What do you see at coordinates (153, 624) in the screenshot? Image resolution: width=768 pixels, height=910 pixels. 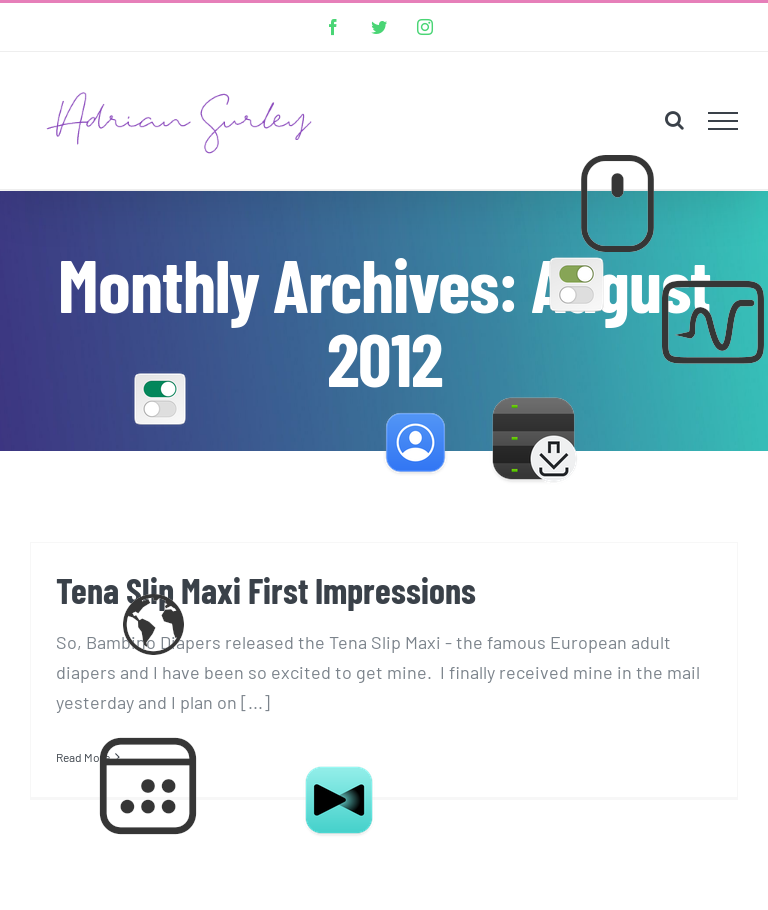 I see `access software sources and repository settings` at bounding box center [153, 624].